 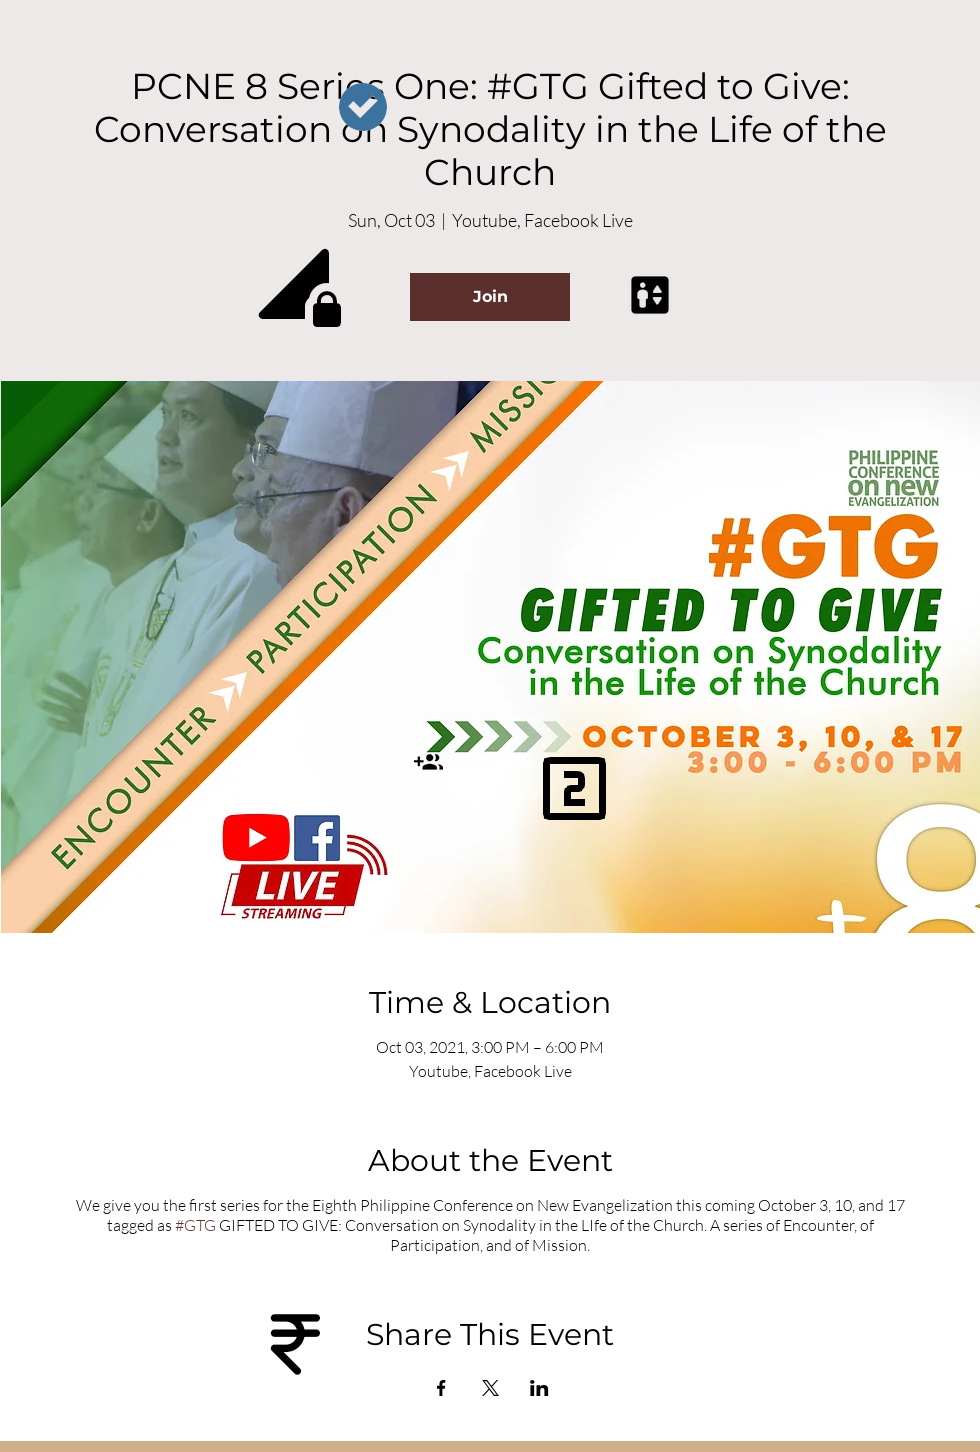 I want to click on indicates successful completion or confirmation, so click(x=363, y=107).